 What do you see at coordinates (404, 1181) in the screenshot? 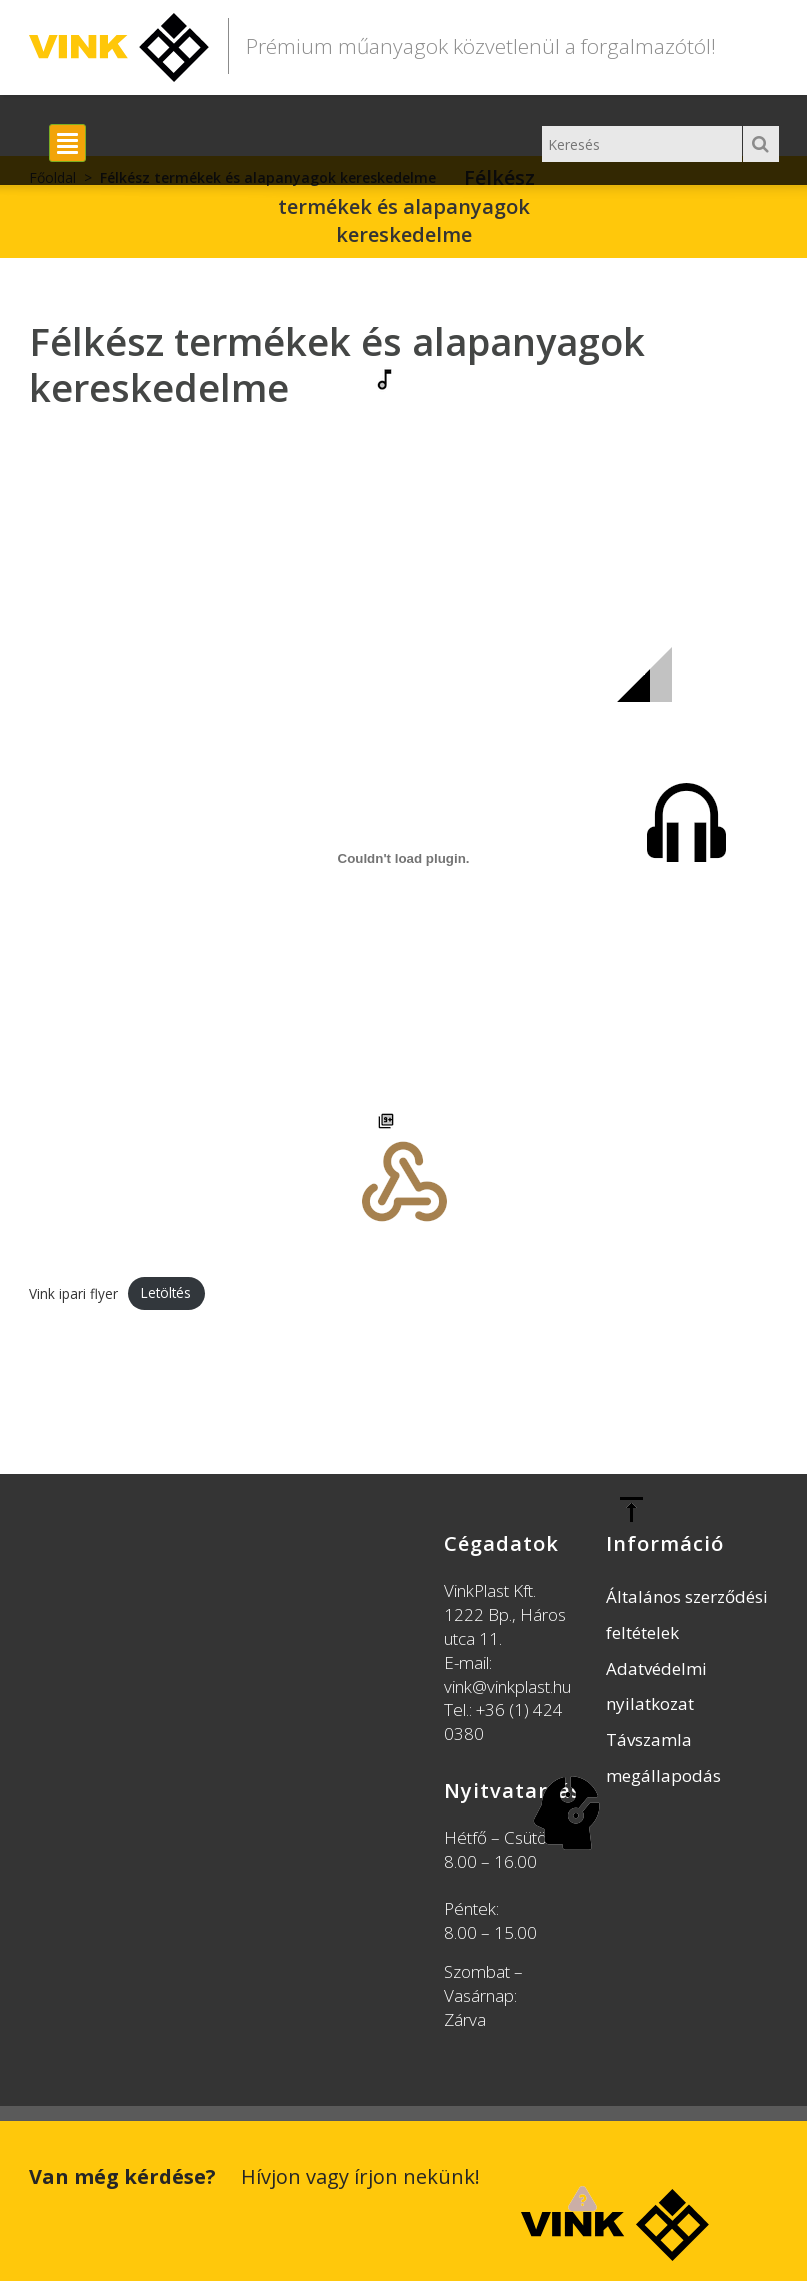
I see `configure webhook integrations` at bounding box center [404, 1181].